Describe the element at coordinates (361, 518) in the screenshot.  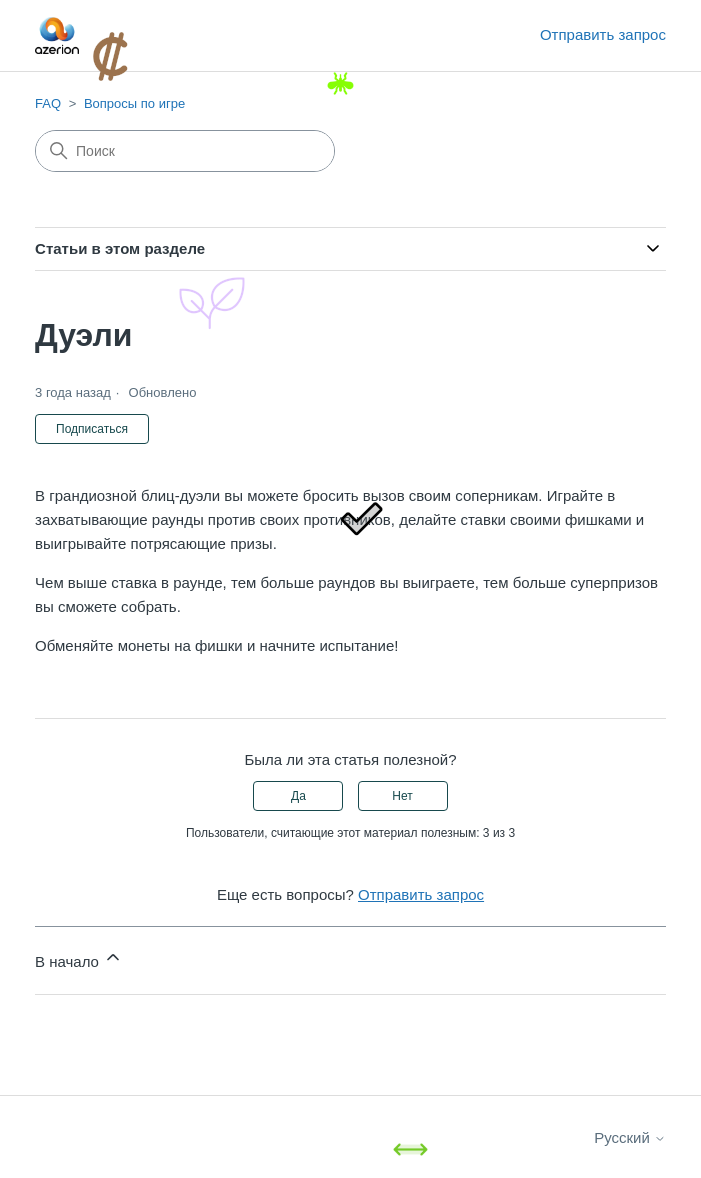
I see `confirm or submit an action` at that location.